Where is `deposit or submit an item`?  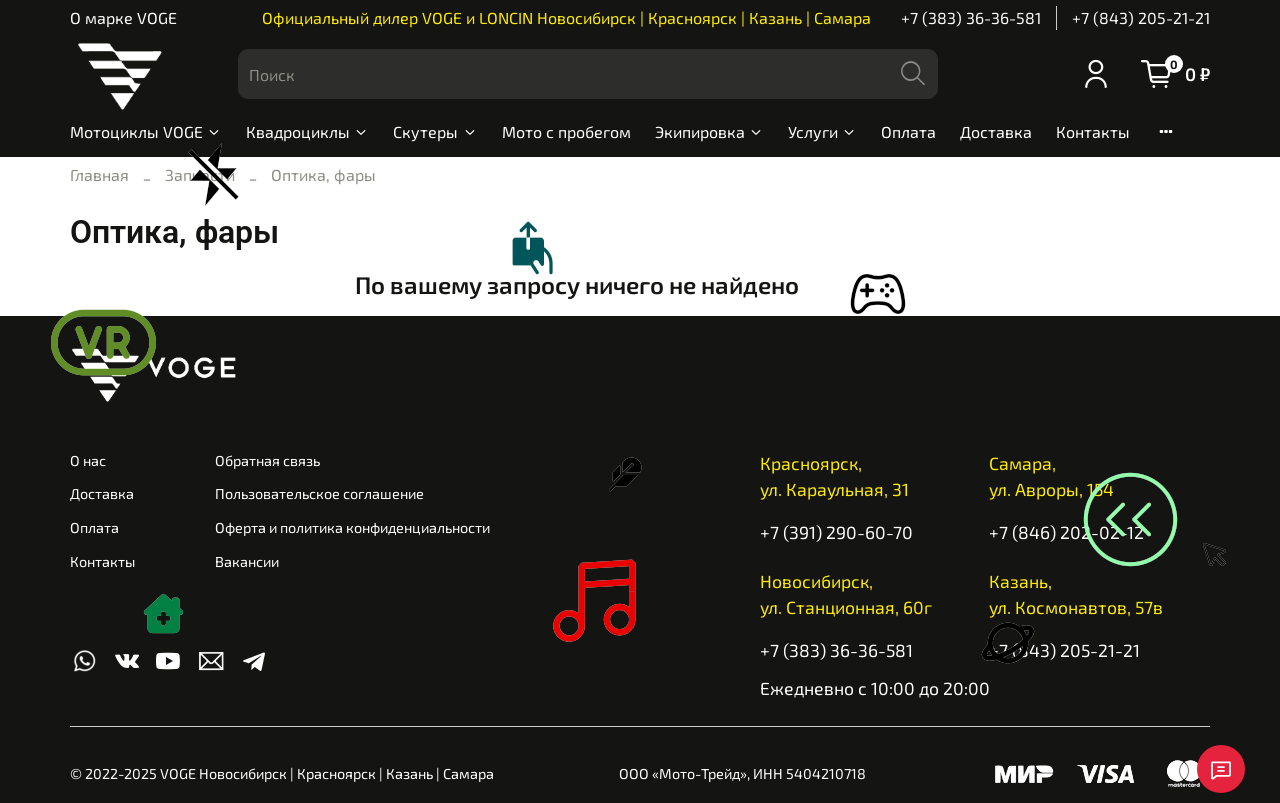
deposit or submit an item is located at coordinates (530, 248).